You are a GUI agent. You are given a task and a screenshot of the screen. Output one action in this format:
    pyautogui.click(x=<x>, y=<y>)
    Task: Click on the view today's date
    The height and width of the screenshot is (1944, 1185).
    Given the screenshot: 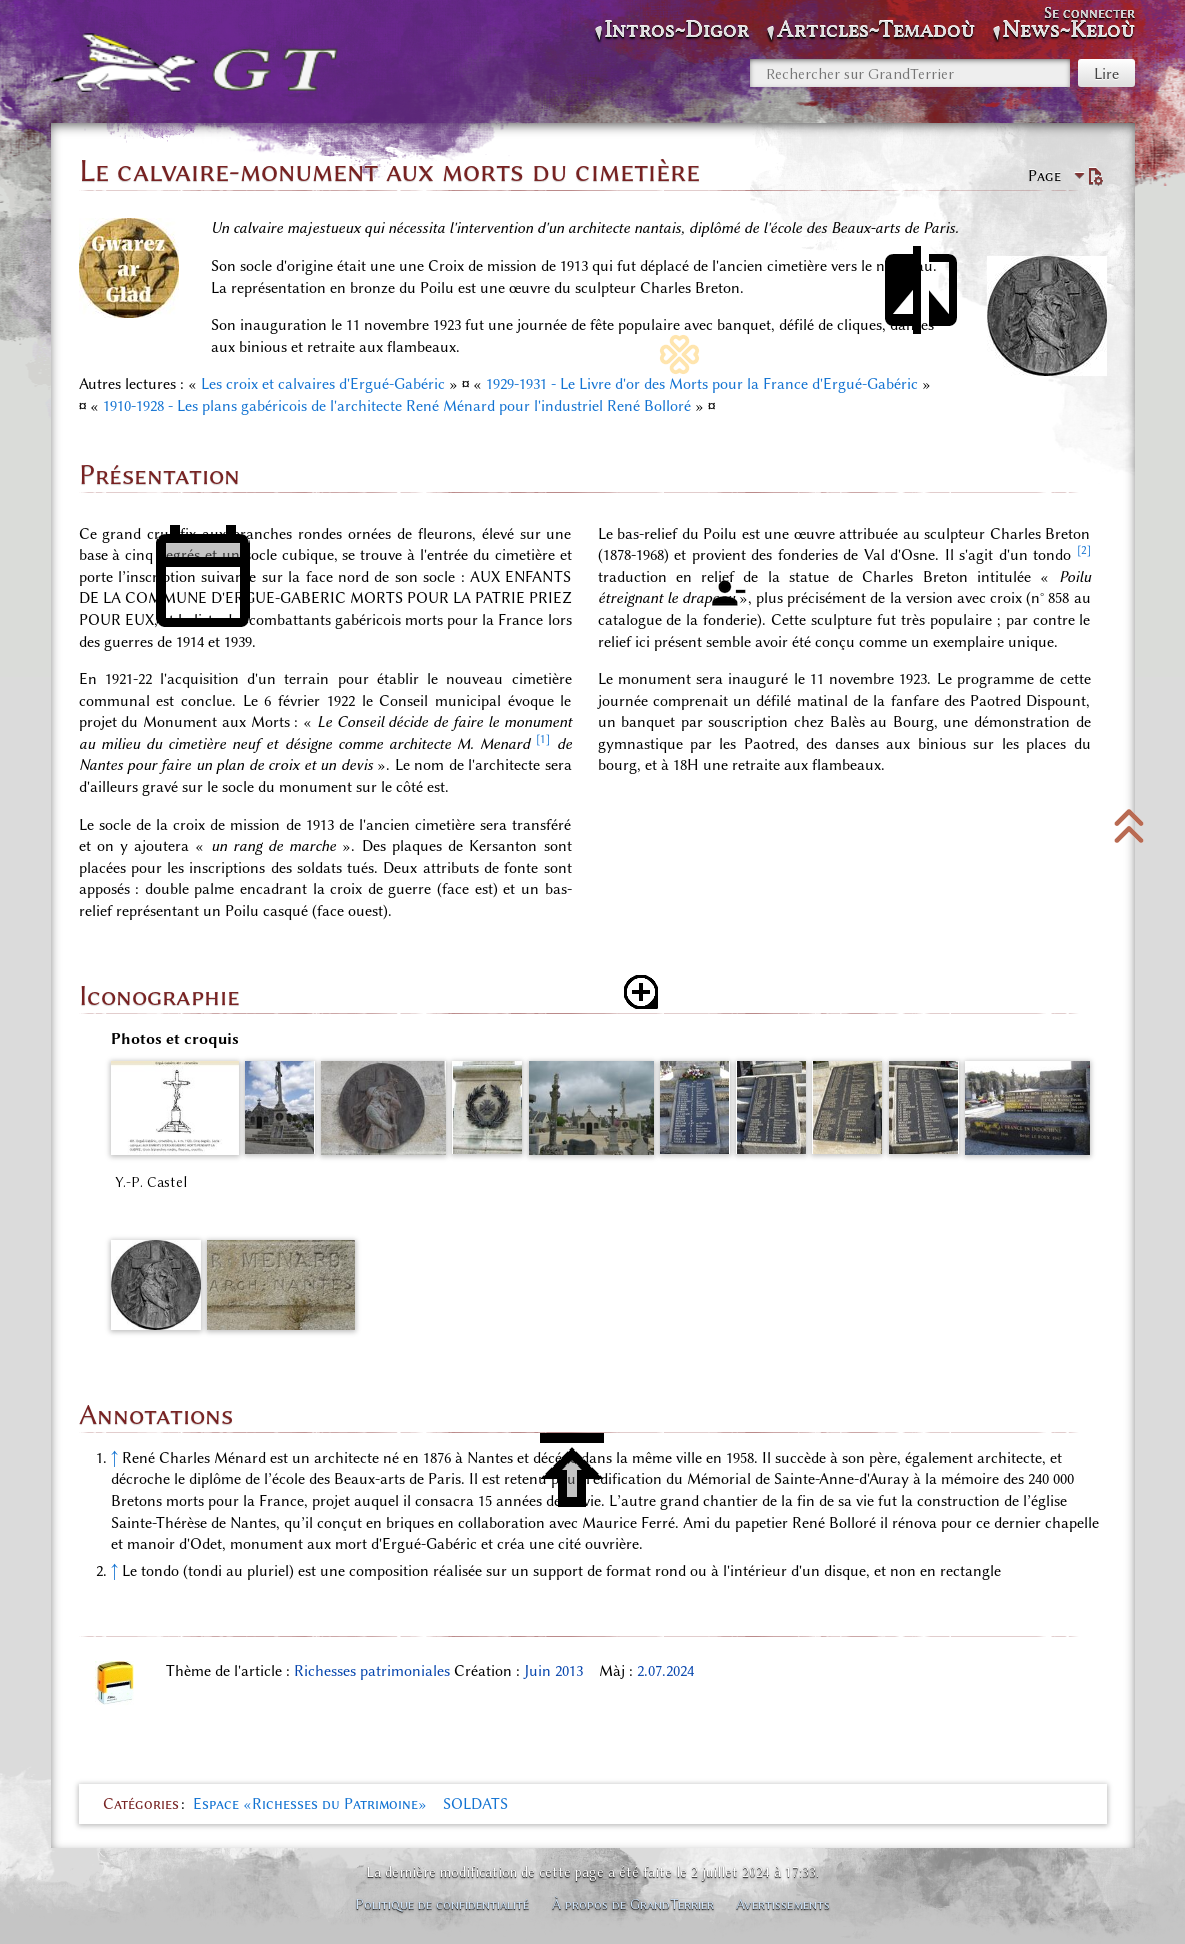 What is the action you would take?
    pyautogui.click(x=203, y=576)
    